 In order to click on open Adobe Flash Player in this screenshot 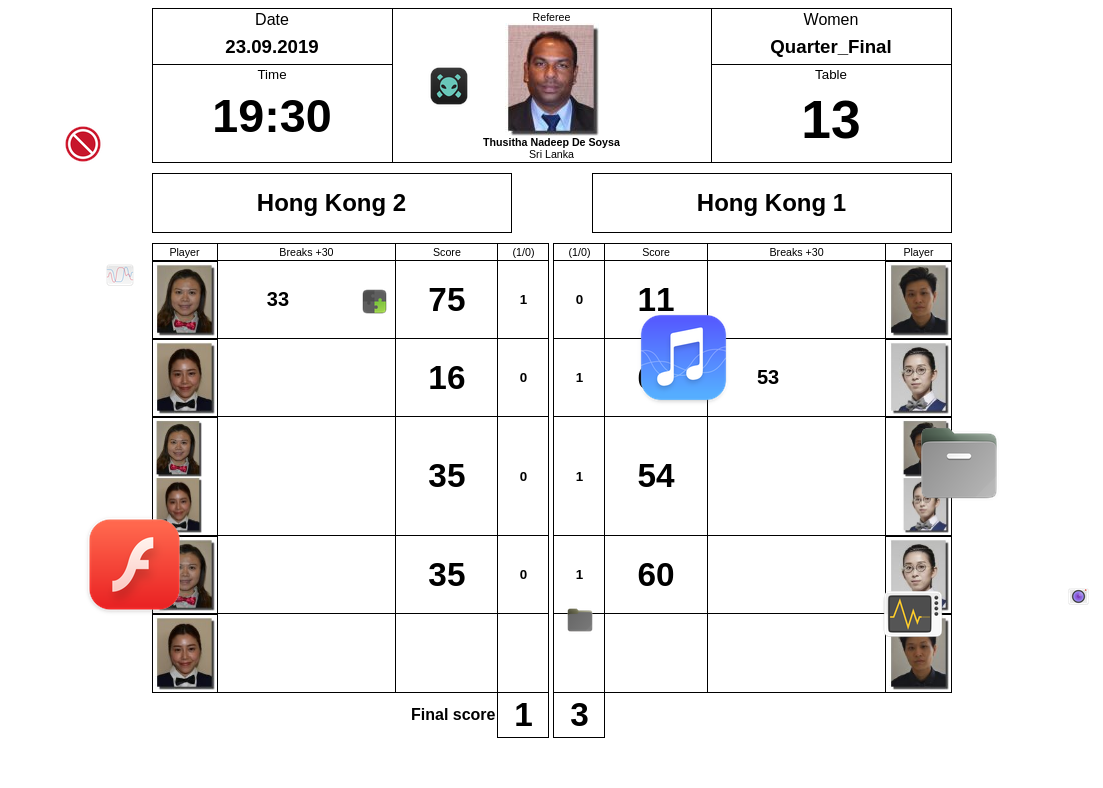, I will do `click(134, 564)`.